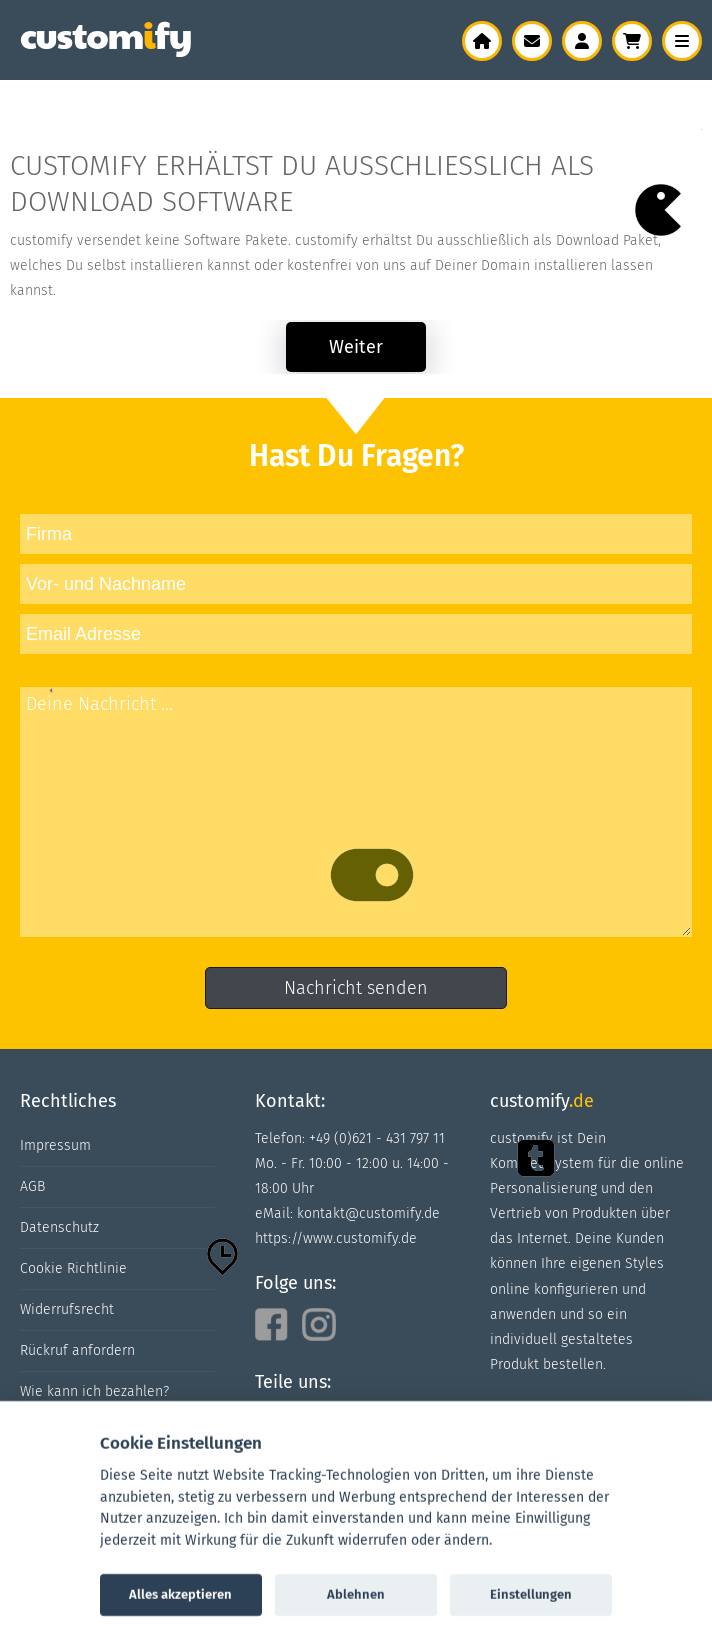  I want to click on toggle a setting on or off, so click(372, 875).